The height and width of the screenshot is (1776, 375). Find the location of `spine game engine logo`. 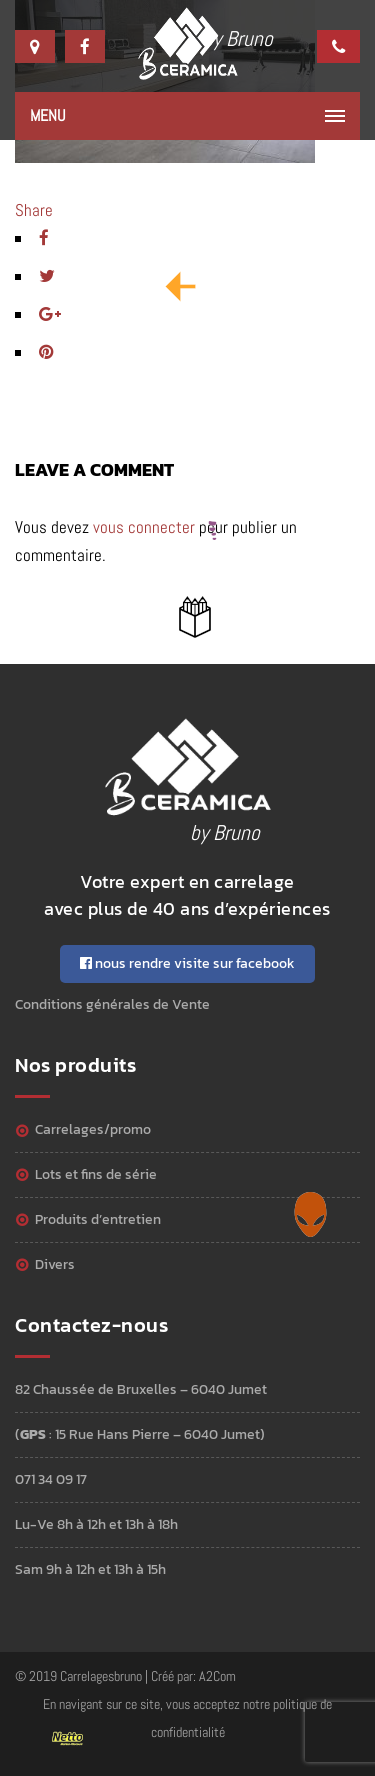

spine game engine logo is located at coordinates (212, 530).